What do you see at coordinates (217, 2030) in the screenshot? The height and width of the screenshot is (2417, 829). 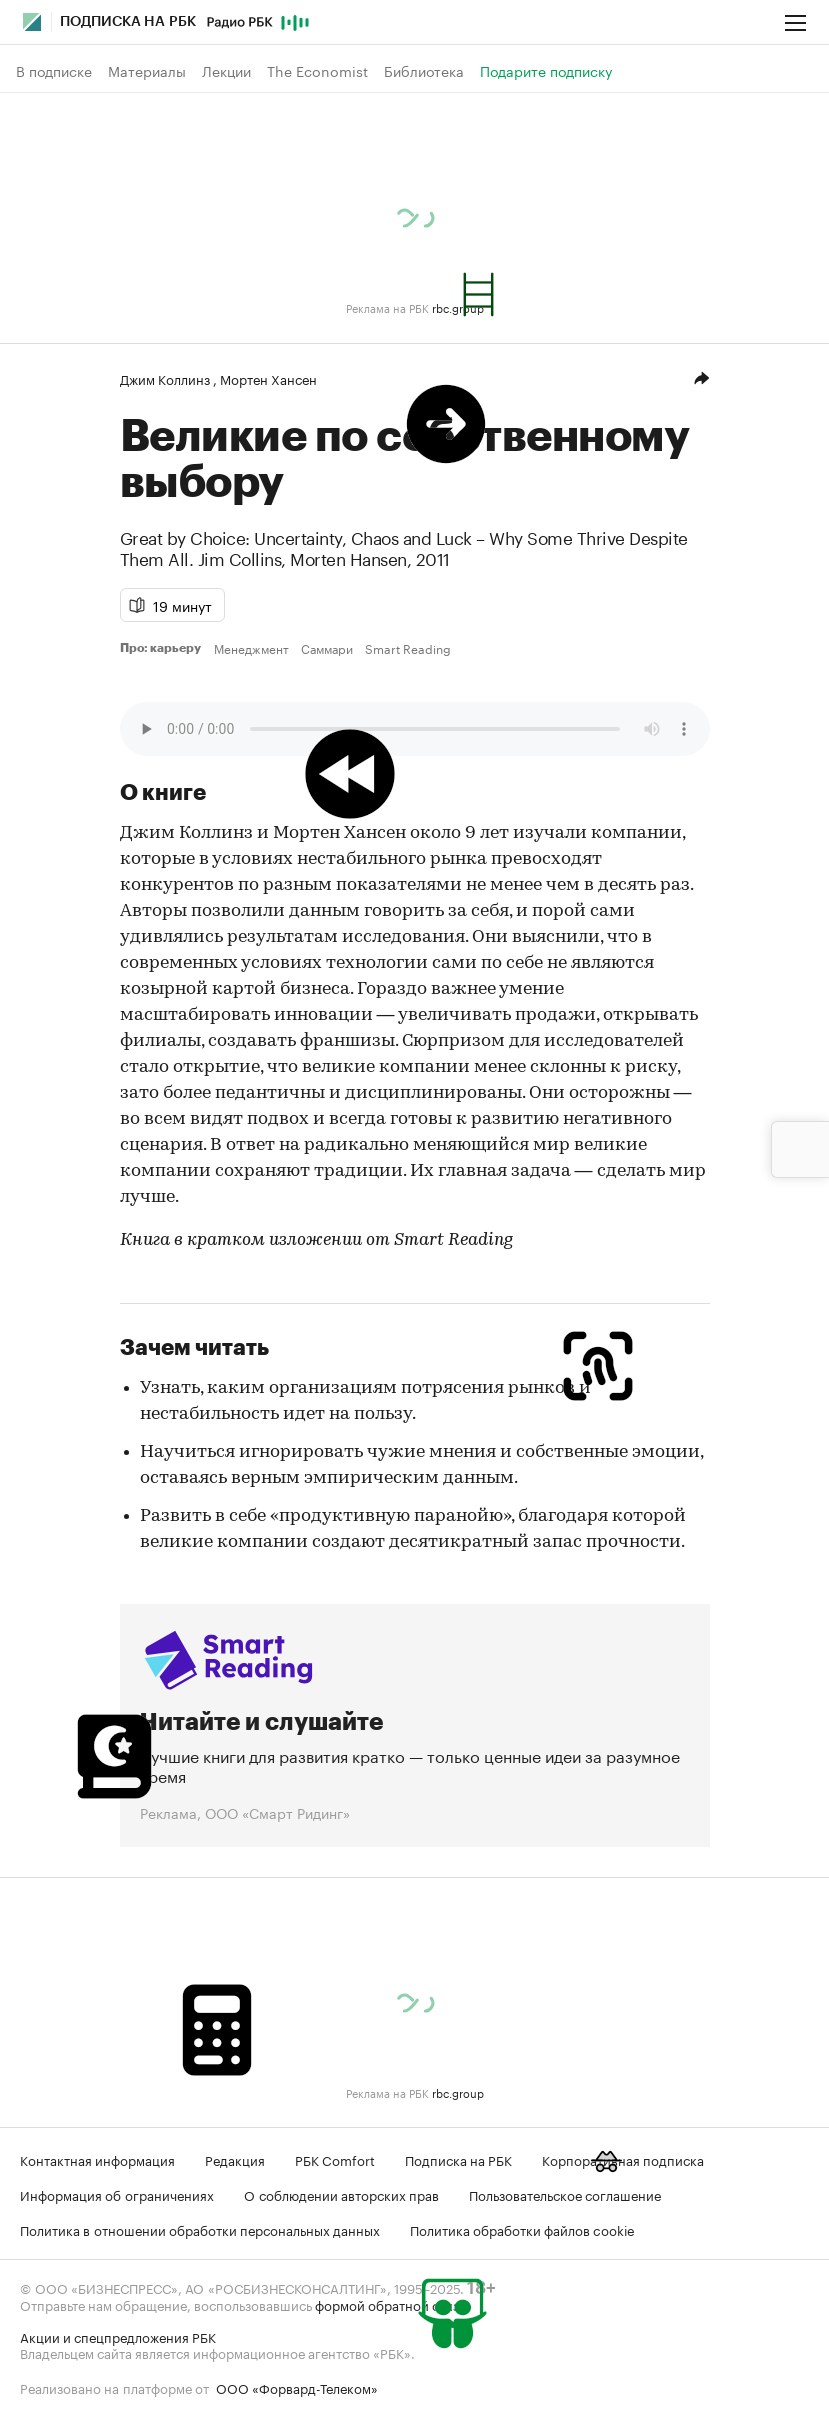 I see `open the calculator app` at bounding box center [217, 2030].